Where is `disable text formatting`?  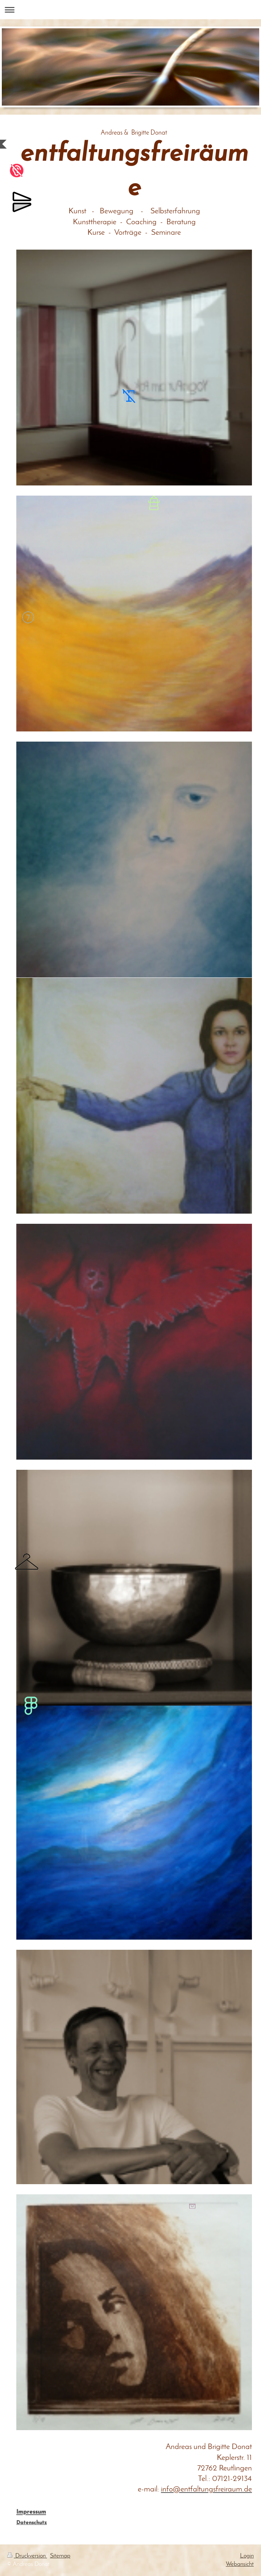 disable text formatting is located at coordinates (129, 396).